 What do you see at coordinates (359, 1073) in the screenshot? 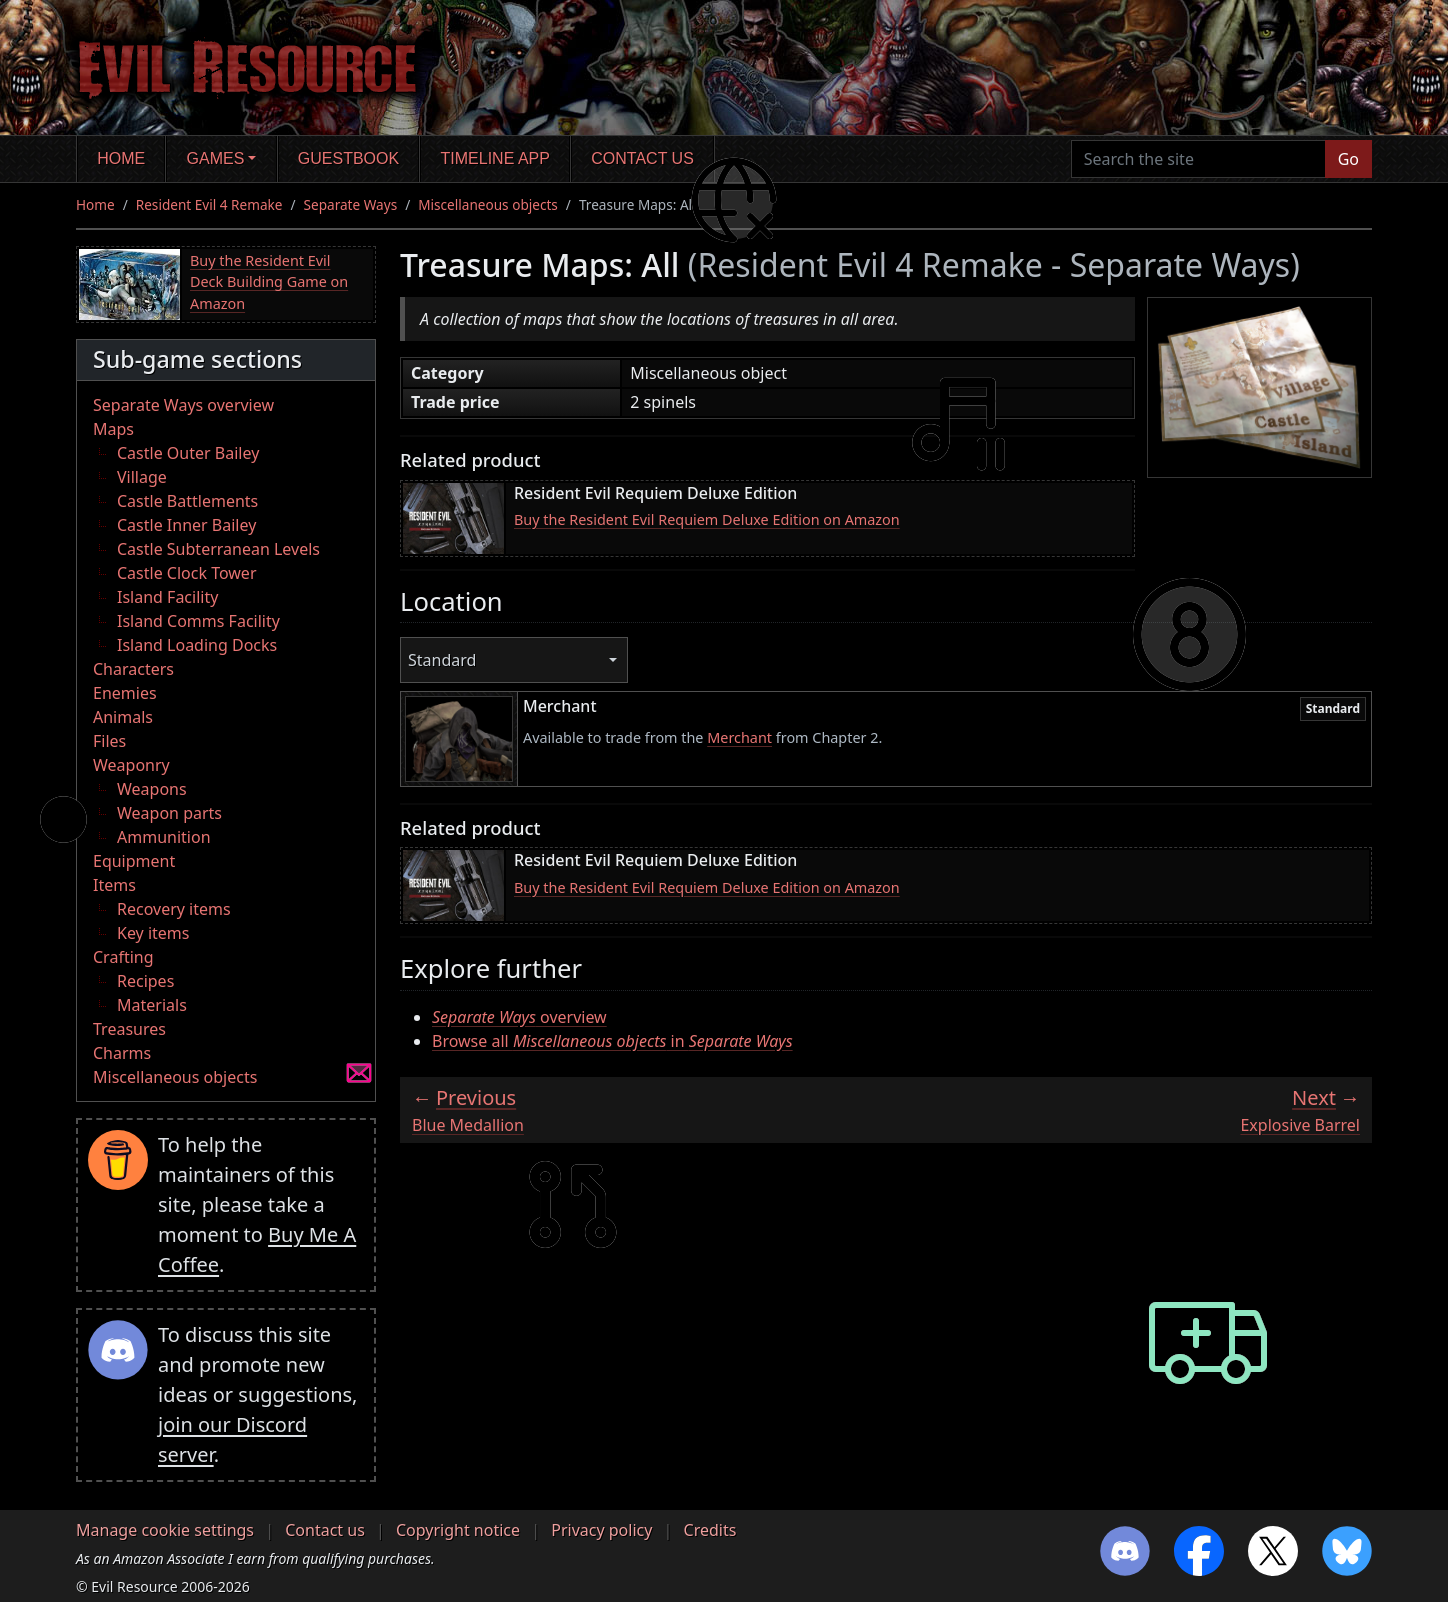
I see `access your email inbox` at bounding box center [359, 1073].